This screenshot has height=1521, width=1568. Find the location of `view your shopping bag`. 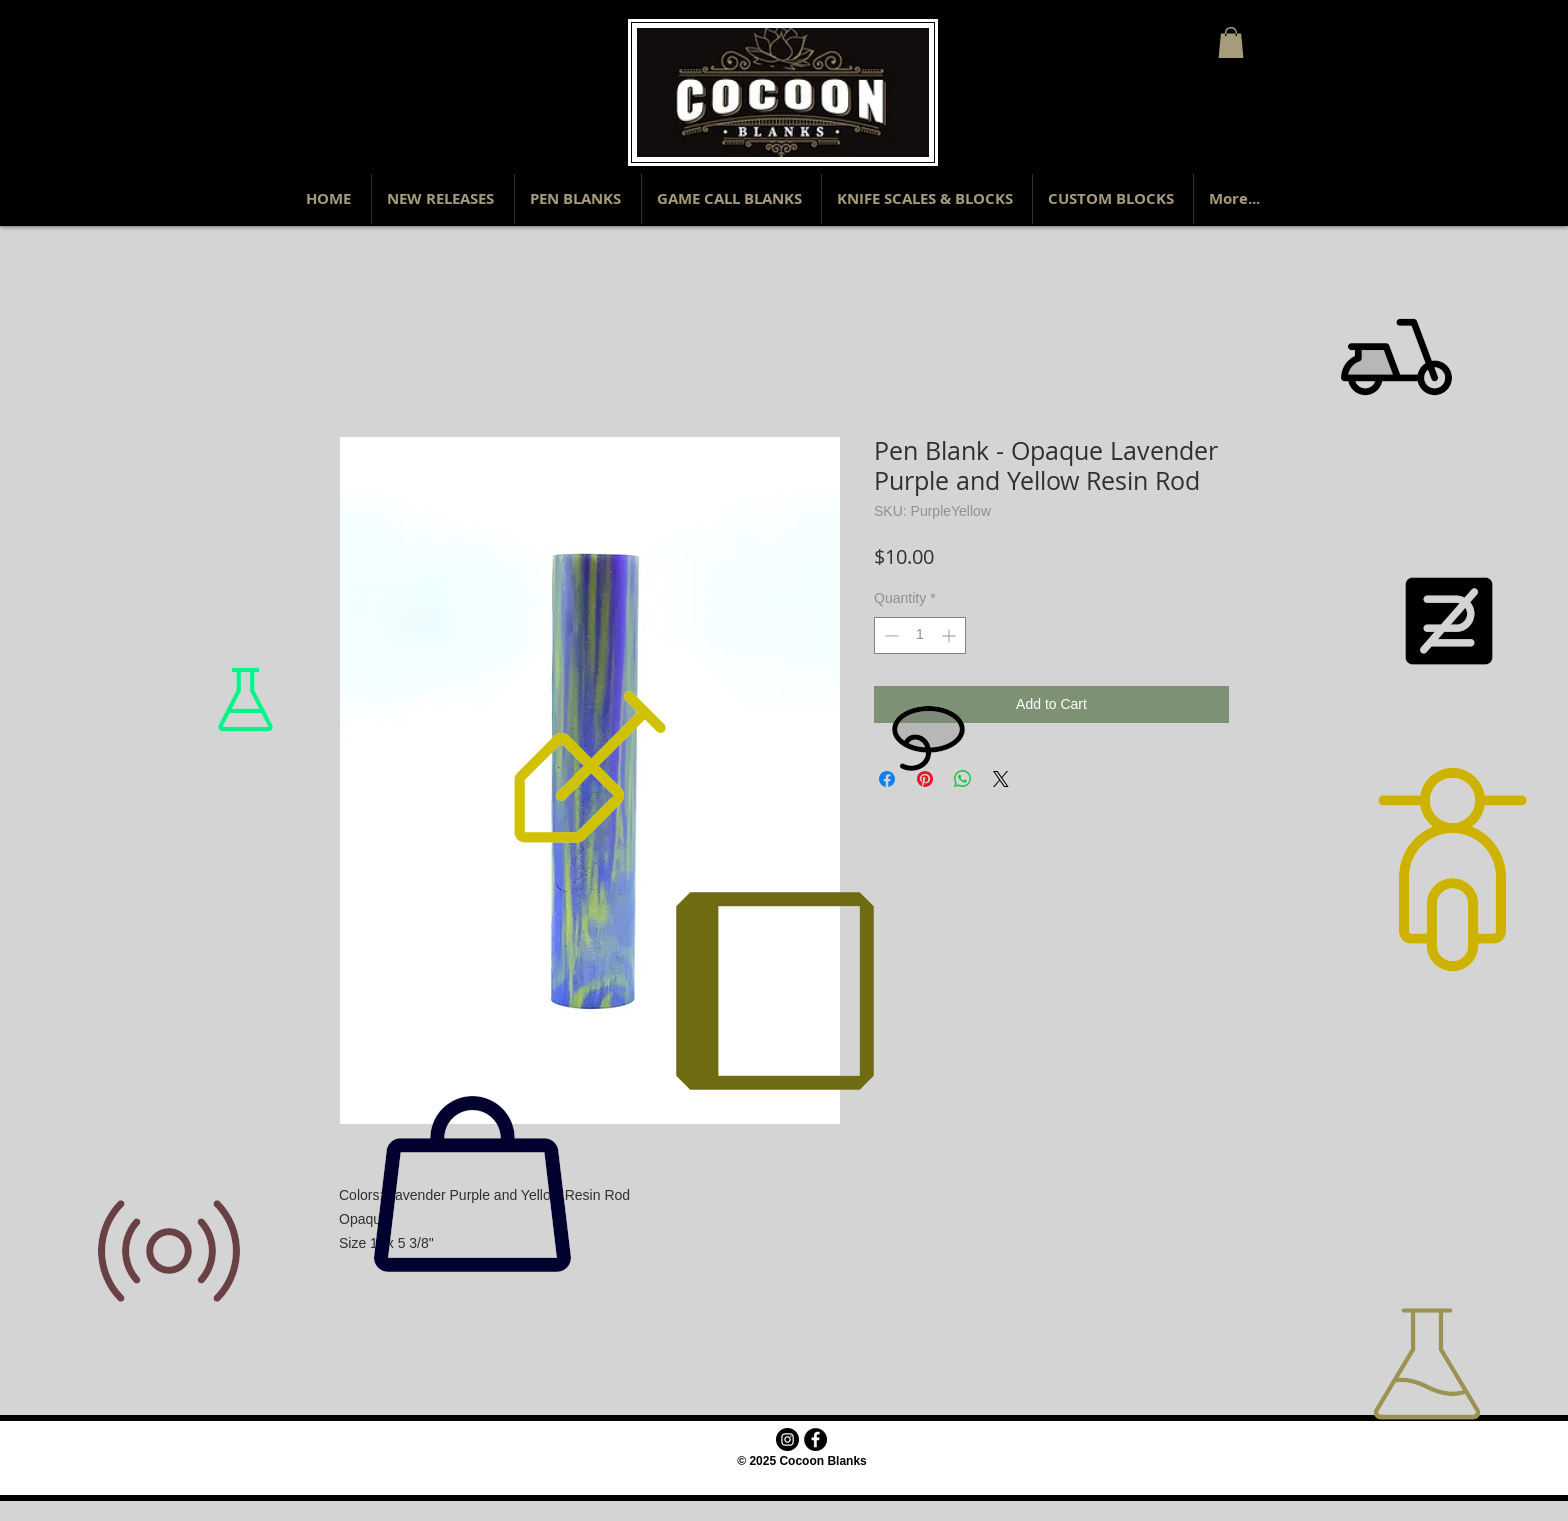

view your shopping bag is located at coordinates (472, 1194).